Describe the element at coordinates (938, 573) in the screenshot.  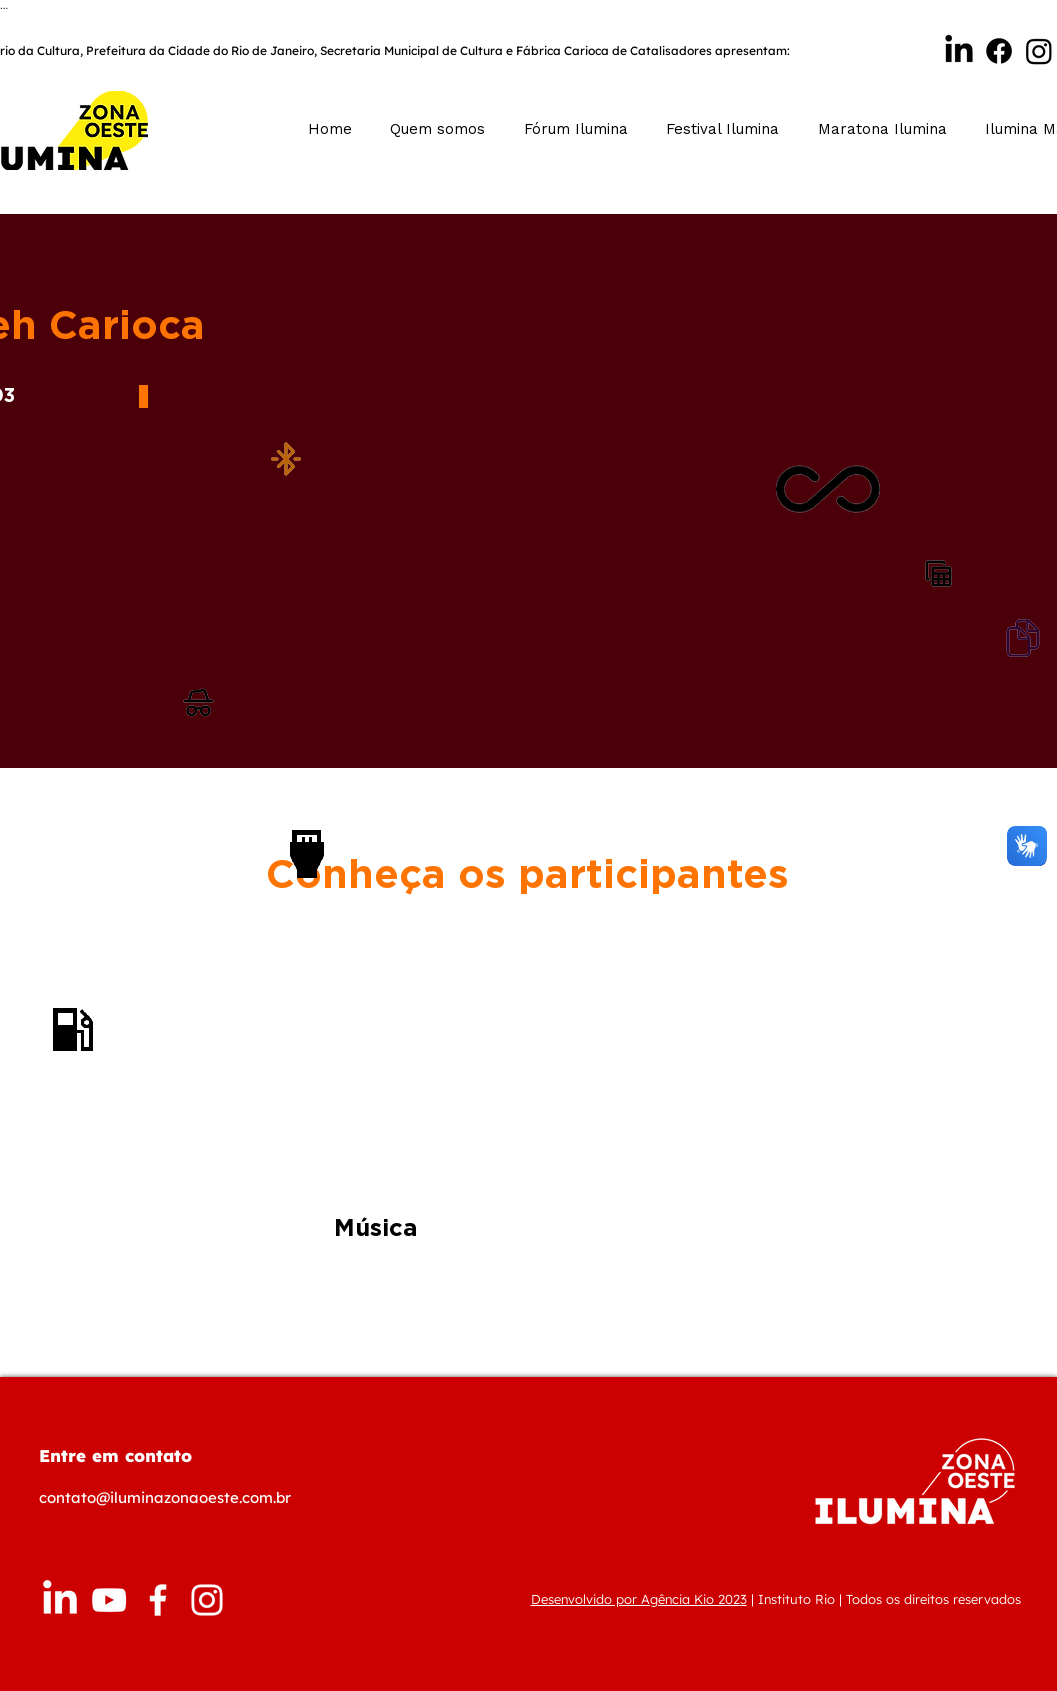
I see `switch to table view layout` at that location.